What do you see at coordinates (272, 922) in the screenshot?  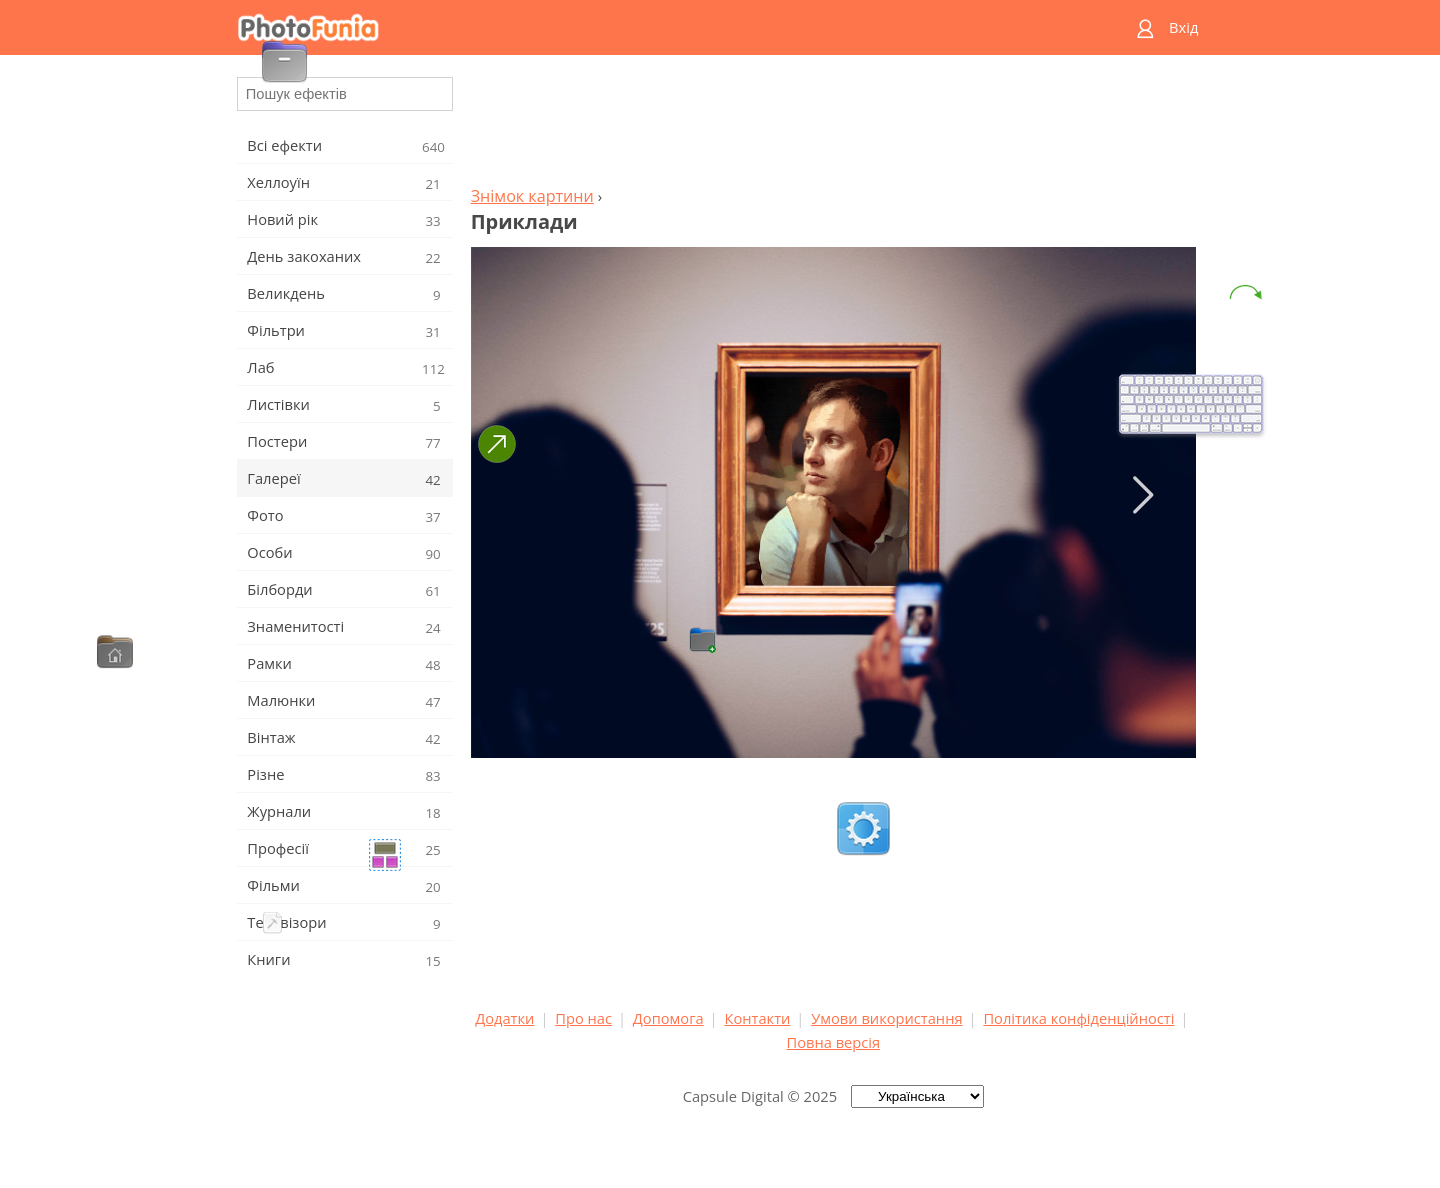 I see `a makefile or build configuration file` at bounding box center [272, 922].